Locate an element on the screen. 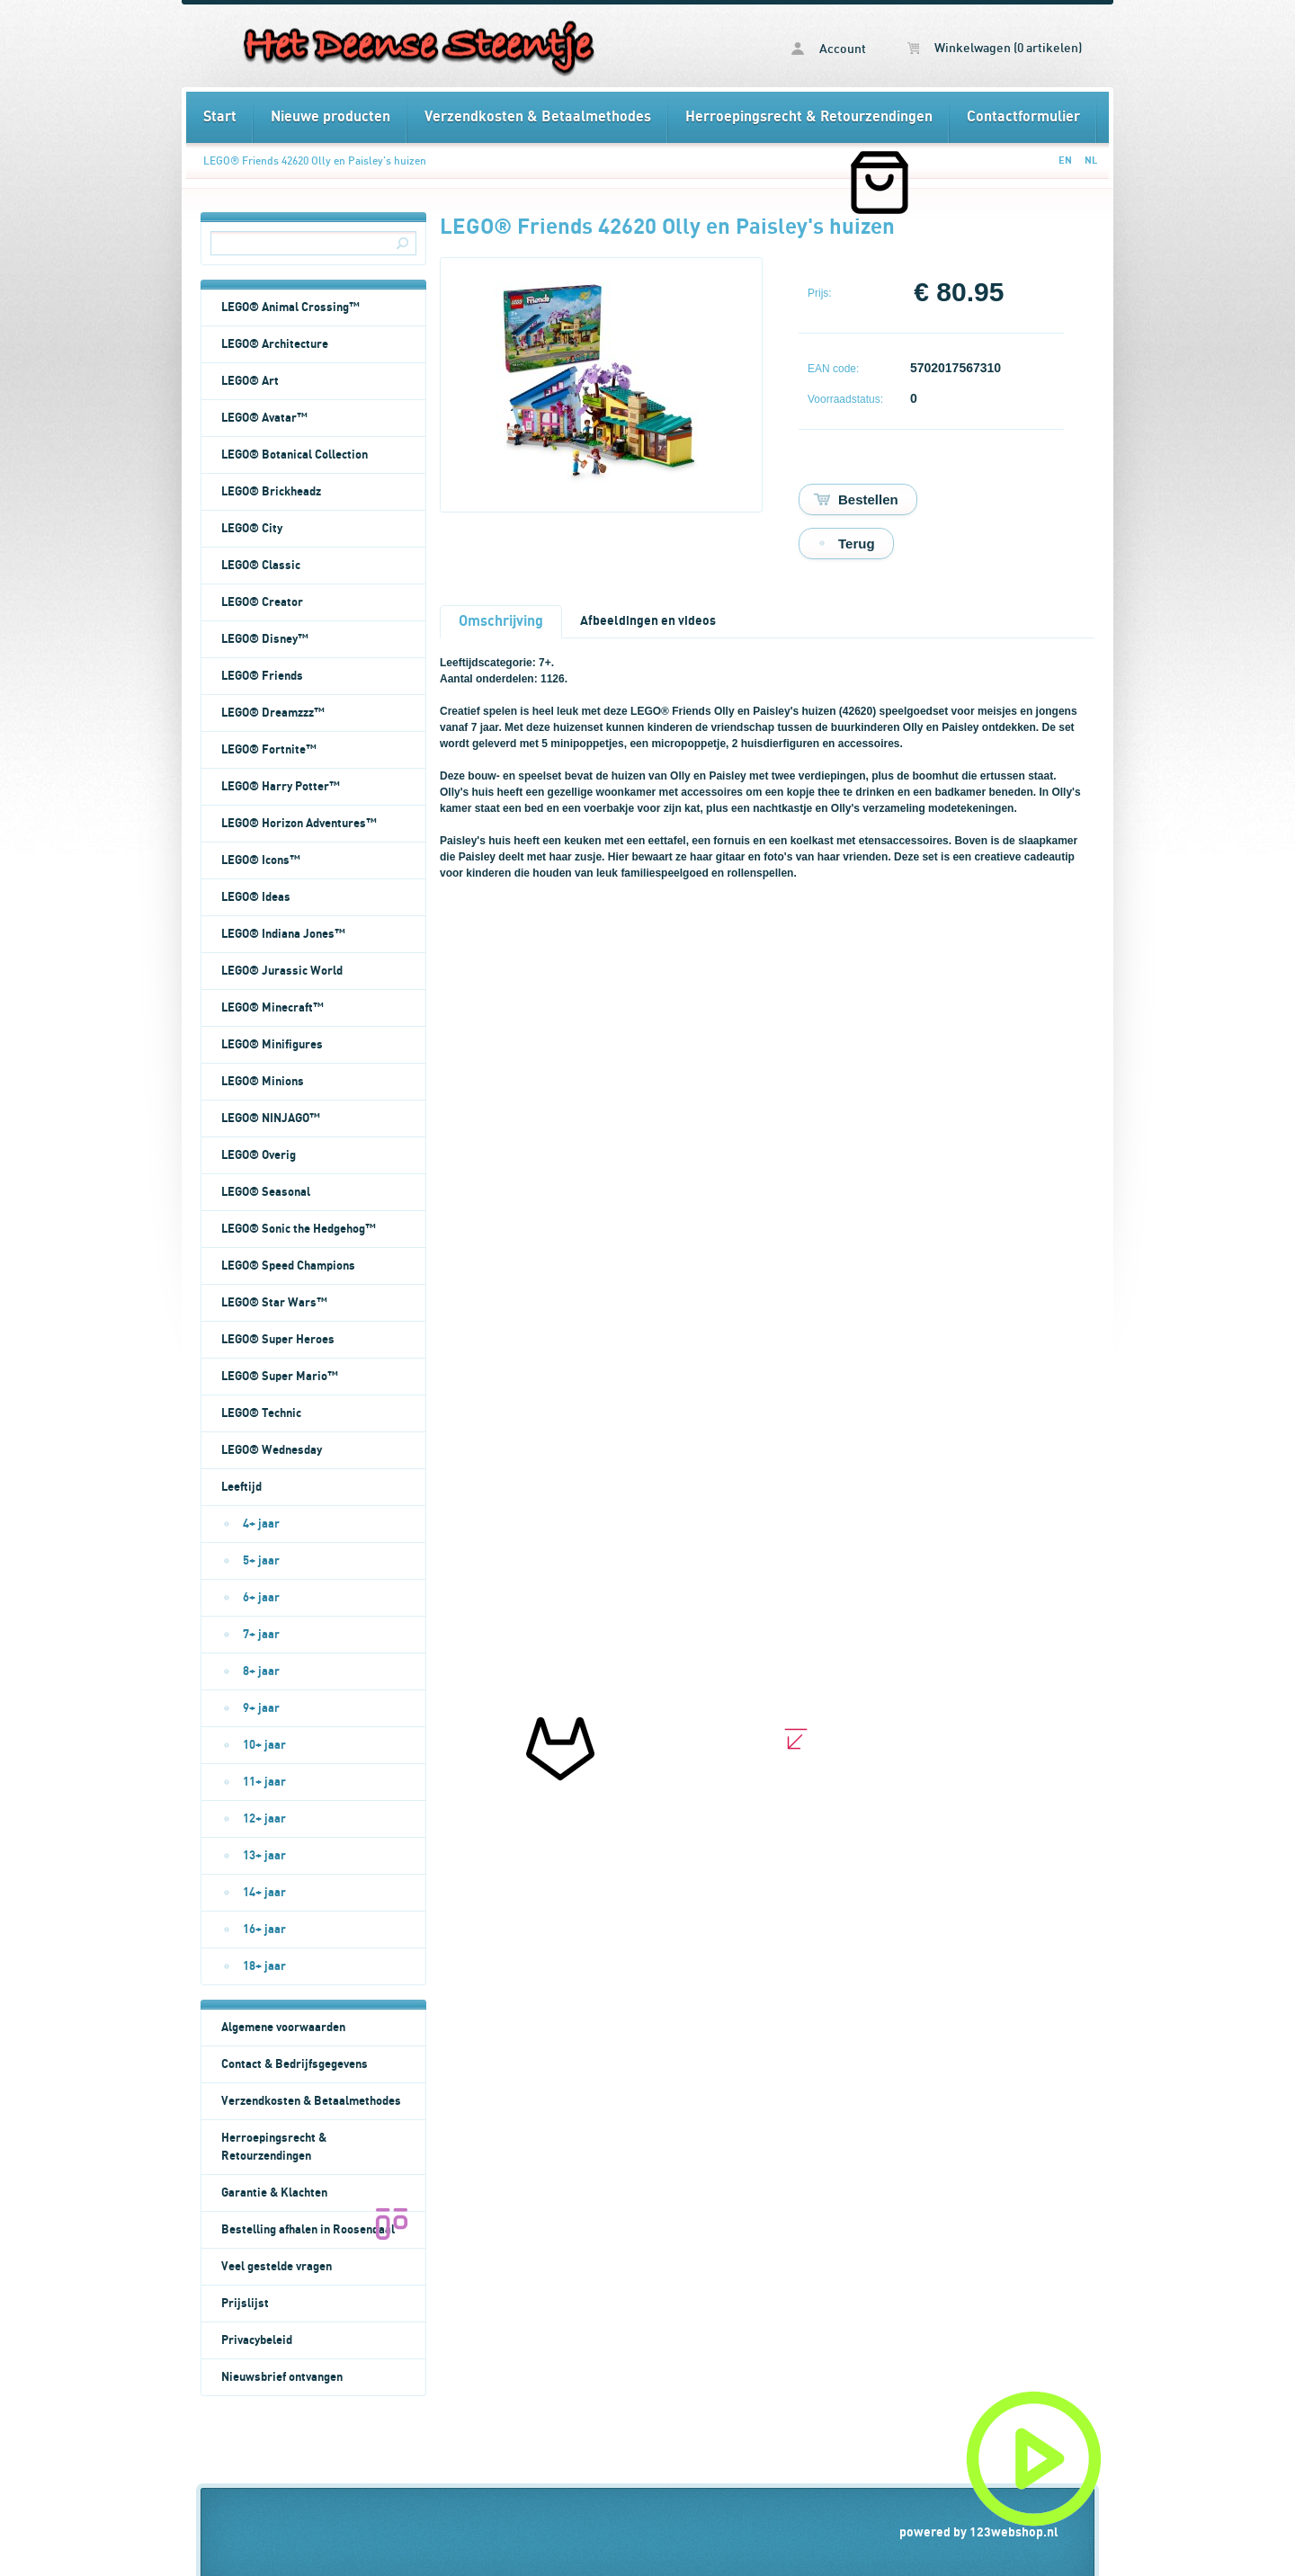 This screenshot has height=2576, width=1295. move item to bottom-left corner is located at coordinates (795, 1739).